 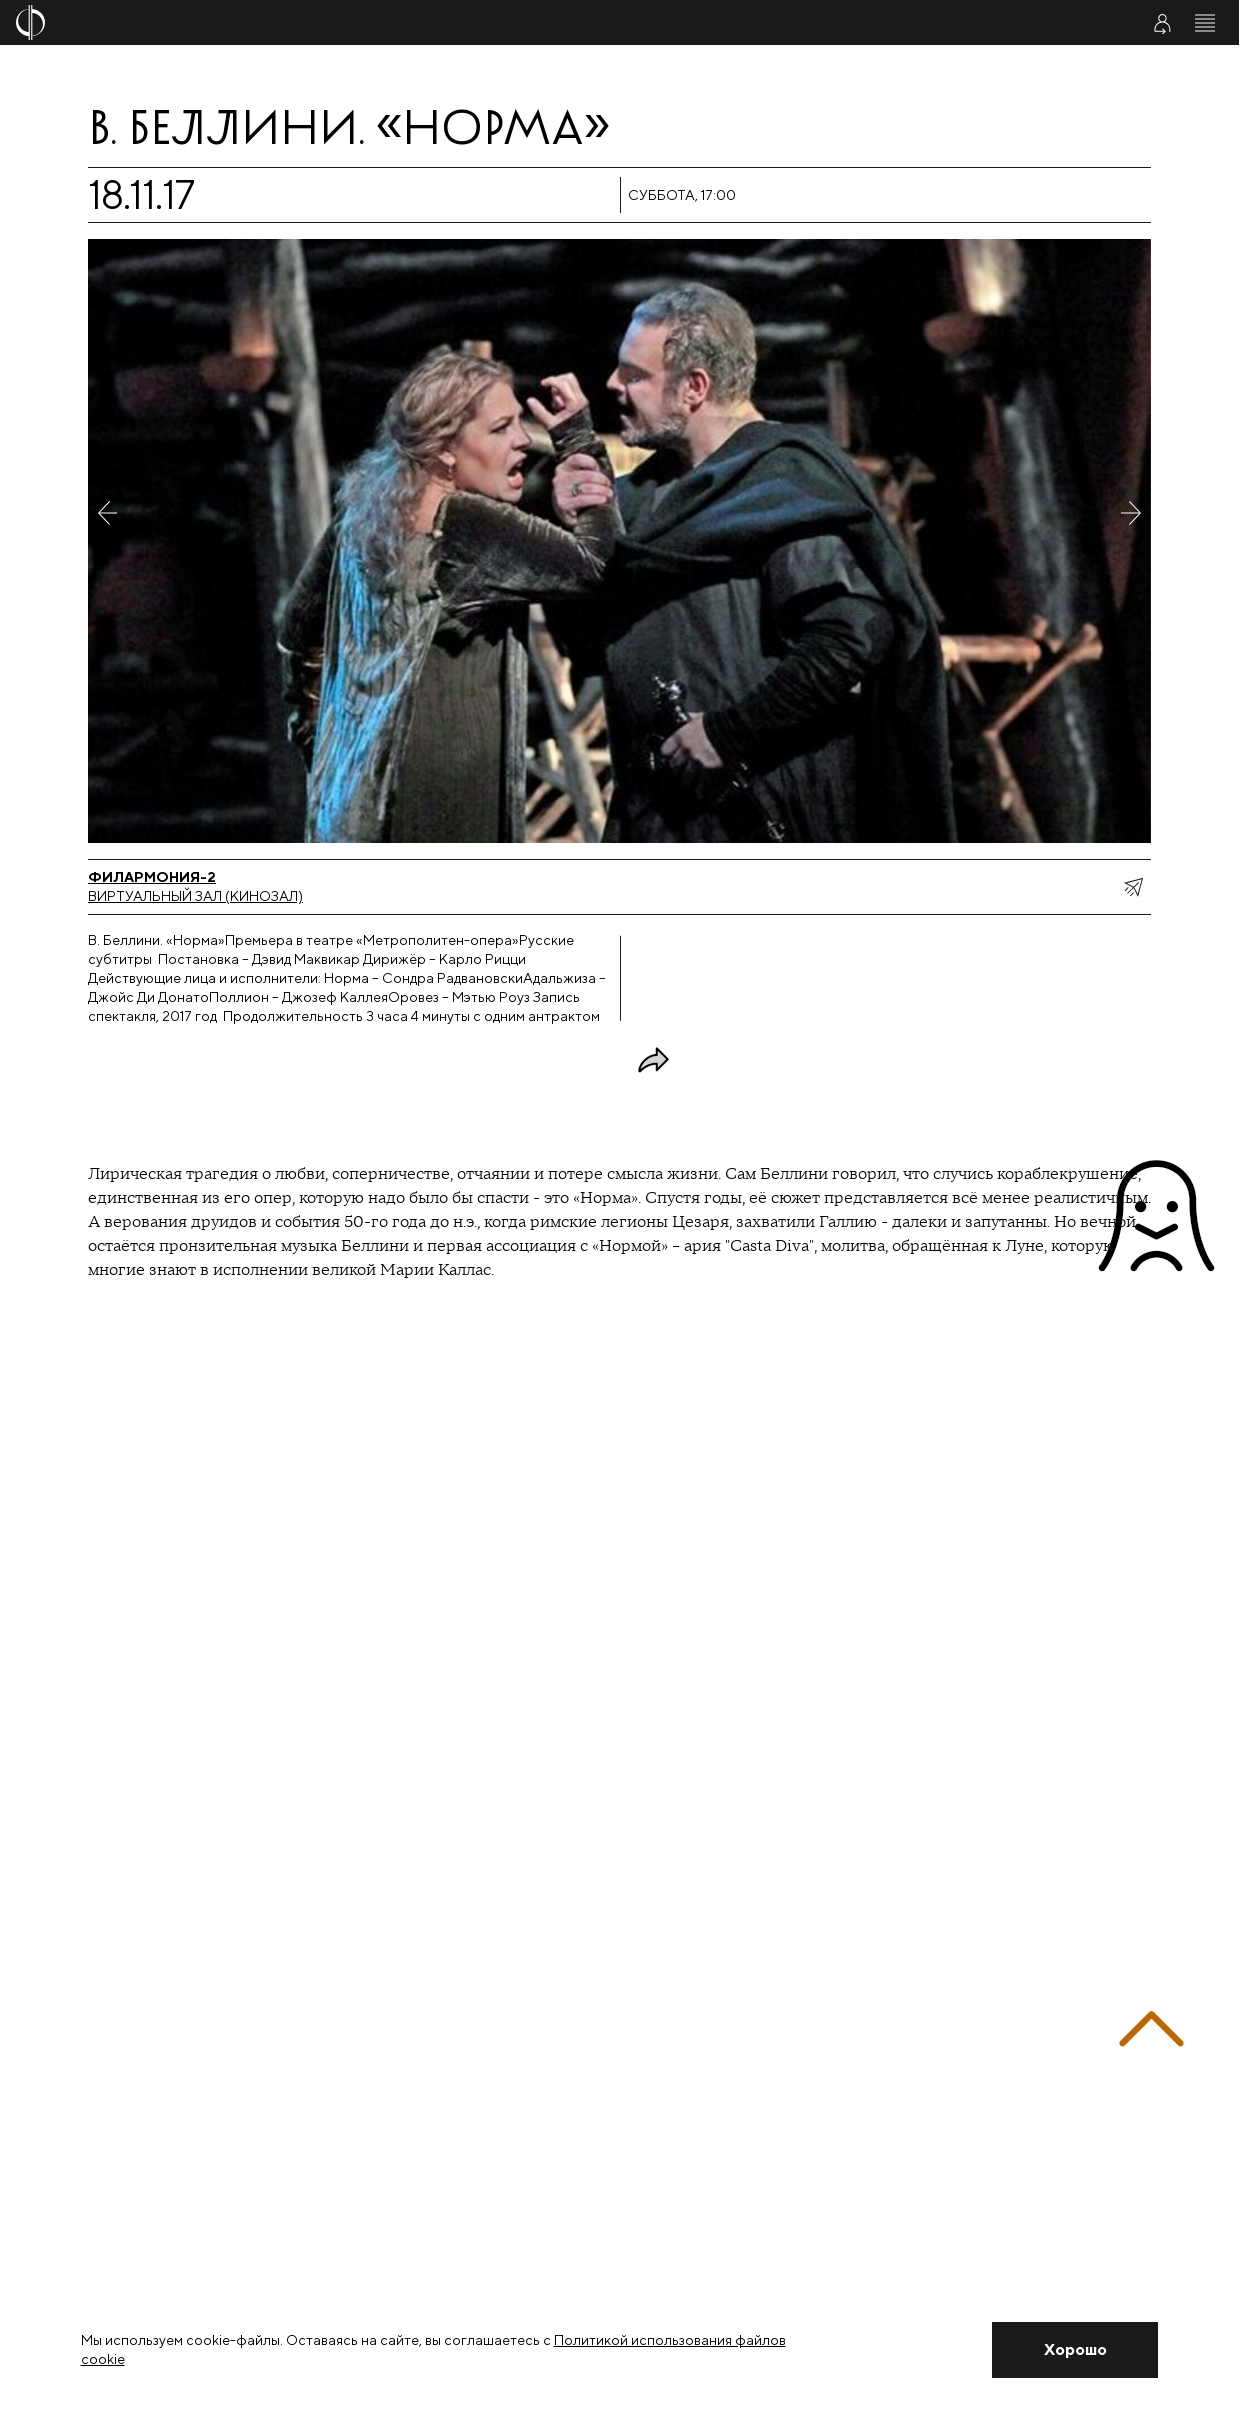 What do you see at coordinates (1156, 1222) in the screenshot?
I see `indicates linux operating system compatibility` at bounding box center [1156, 1222].